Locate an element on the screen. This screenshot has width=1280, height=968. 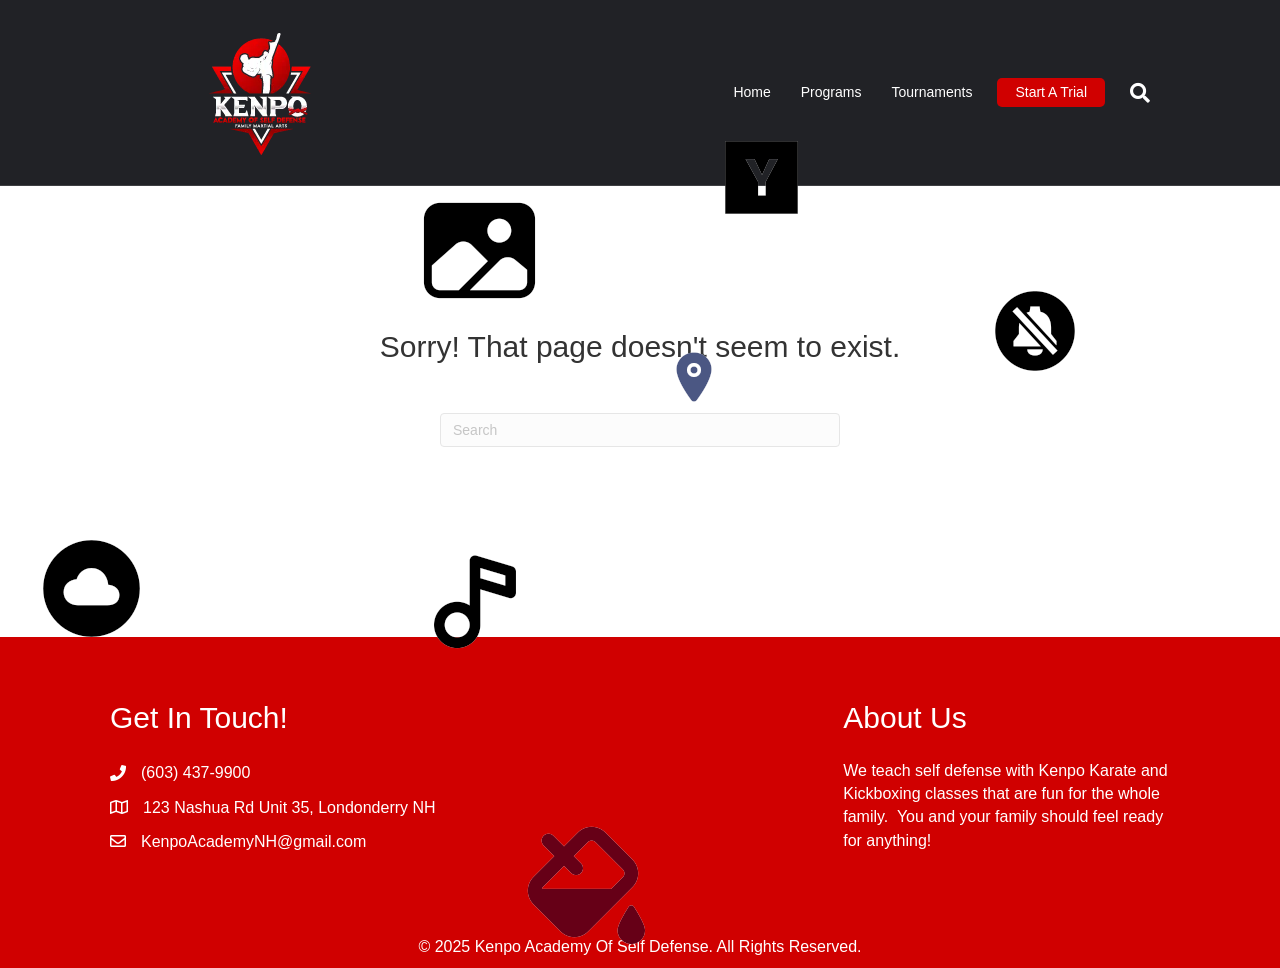
fill an area with color is located at coordinates (583, 882).